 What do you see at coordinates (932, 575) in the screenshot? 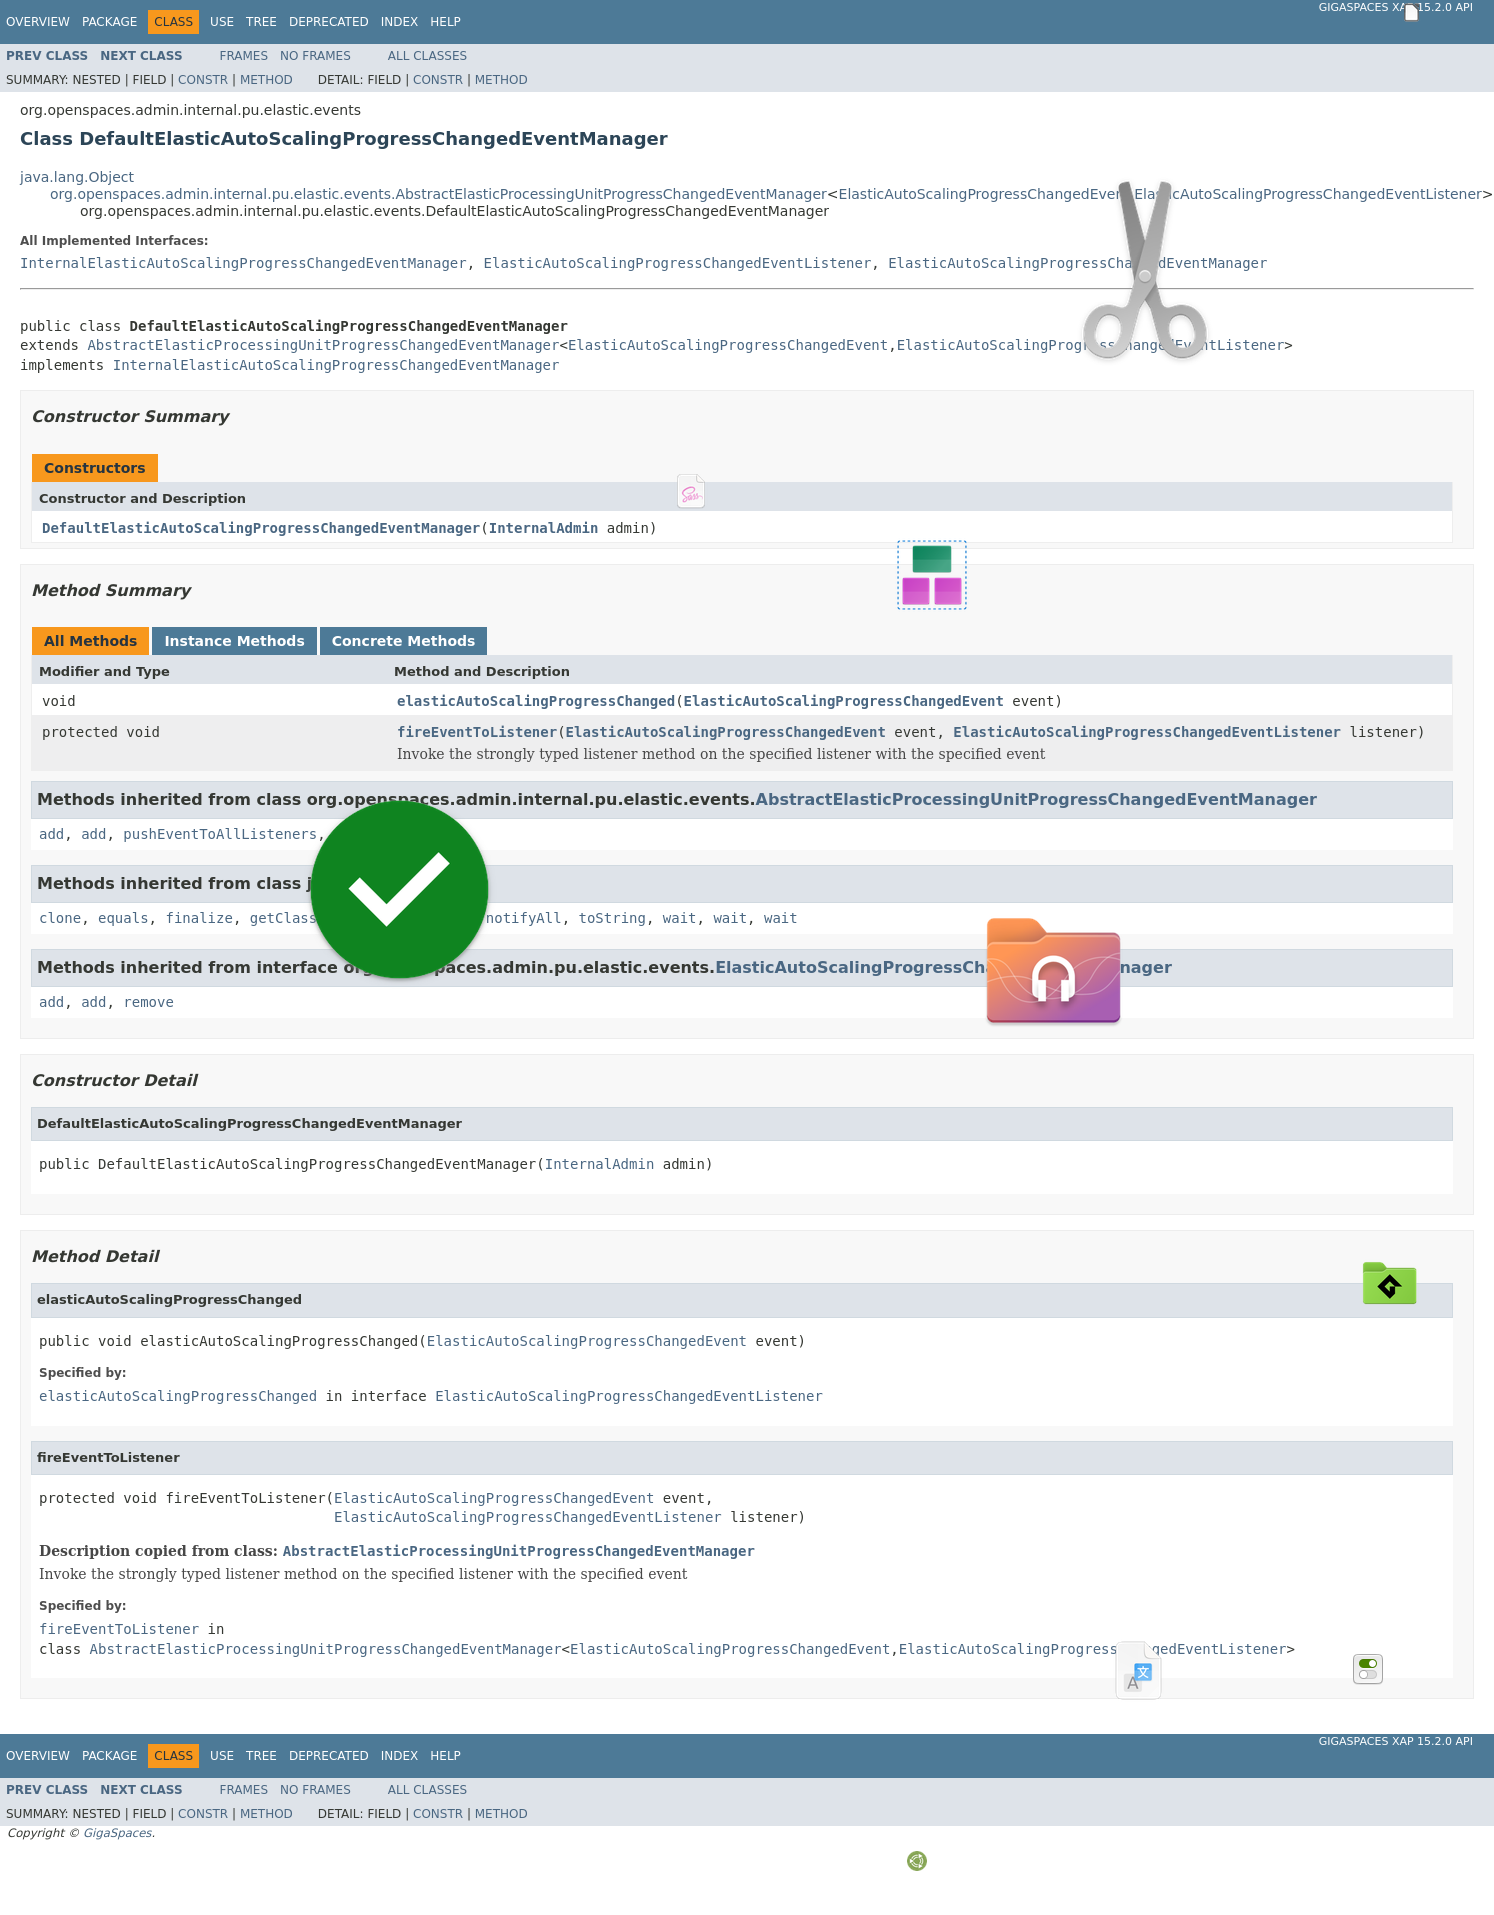
I see `select all items in the current view` at bounding box center [932, 575].